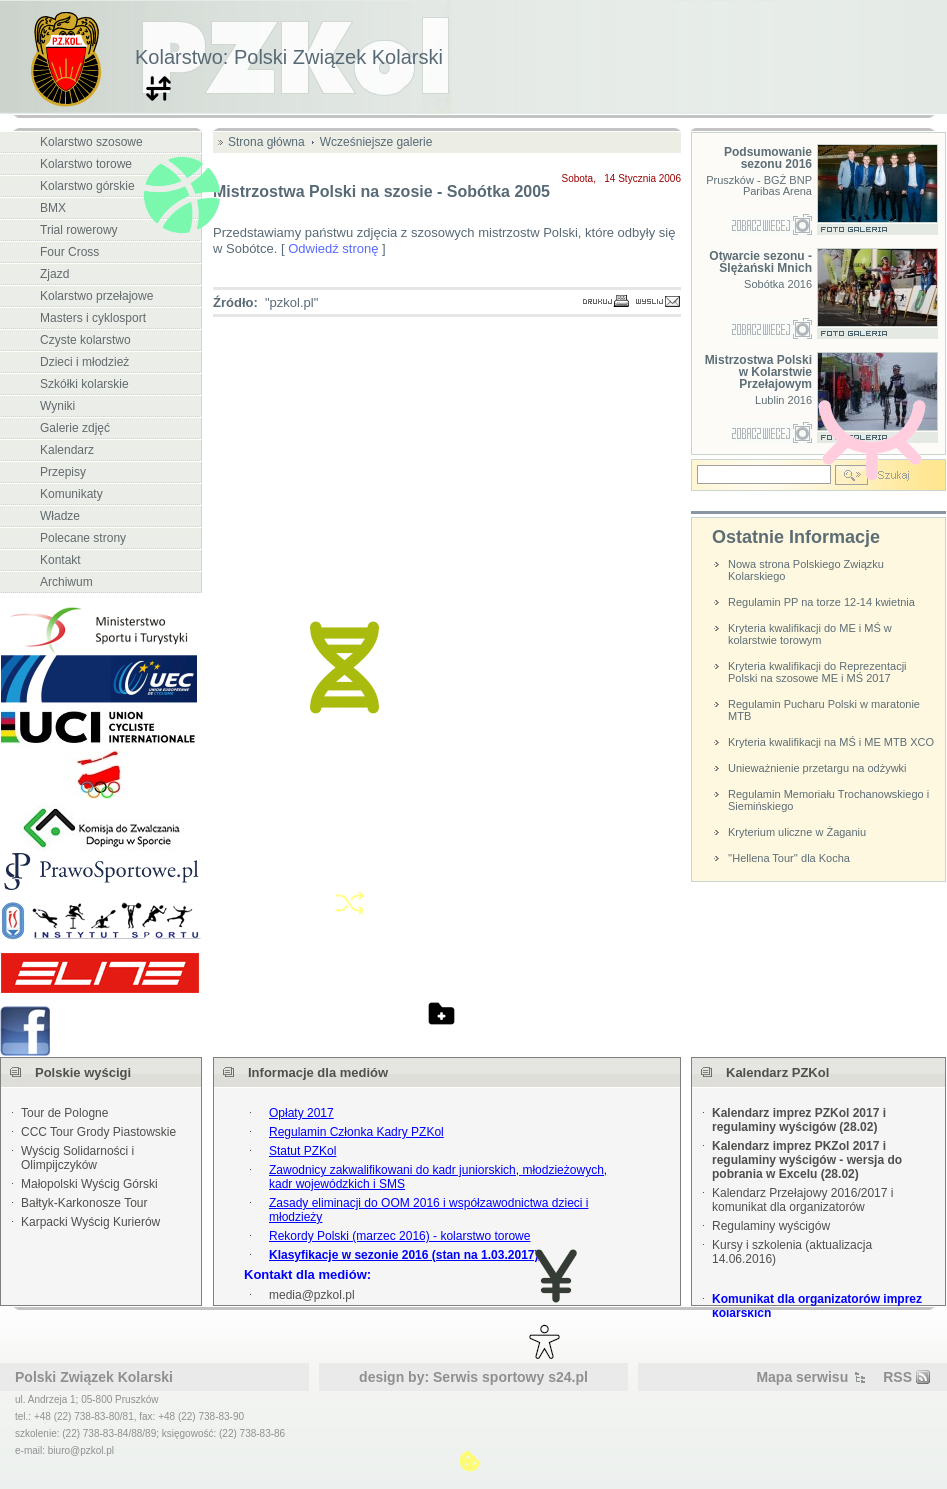  What do you see at coordinates (158, 88) in the screenshot?
I see `swap or exchange items between two lists` at bounding box center [158, 88].